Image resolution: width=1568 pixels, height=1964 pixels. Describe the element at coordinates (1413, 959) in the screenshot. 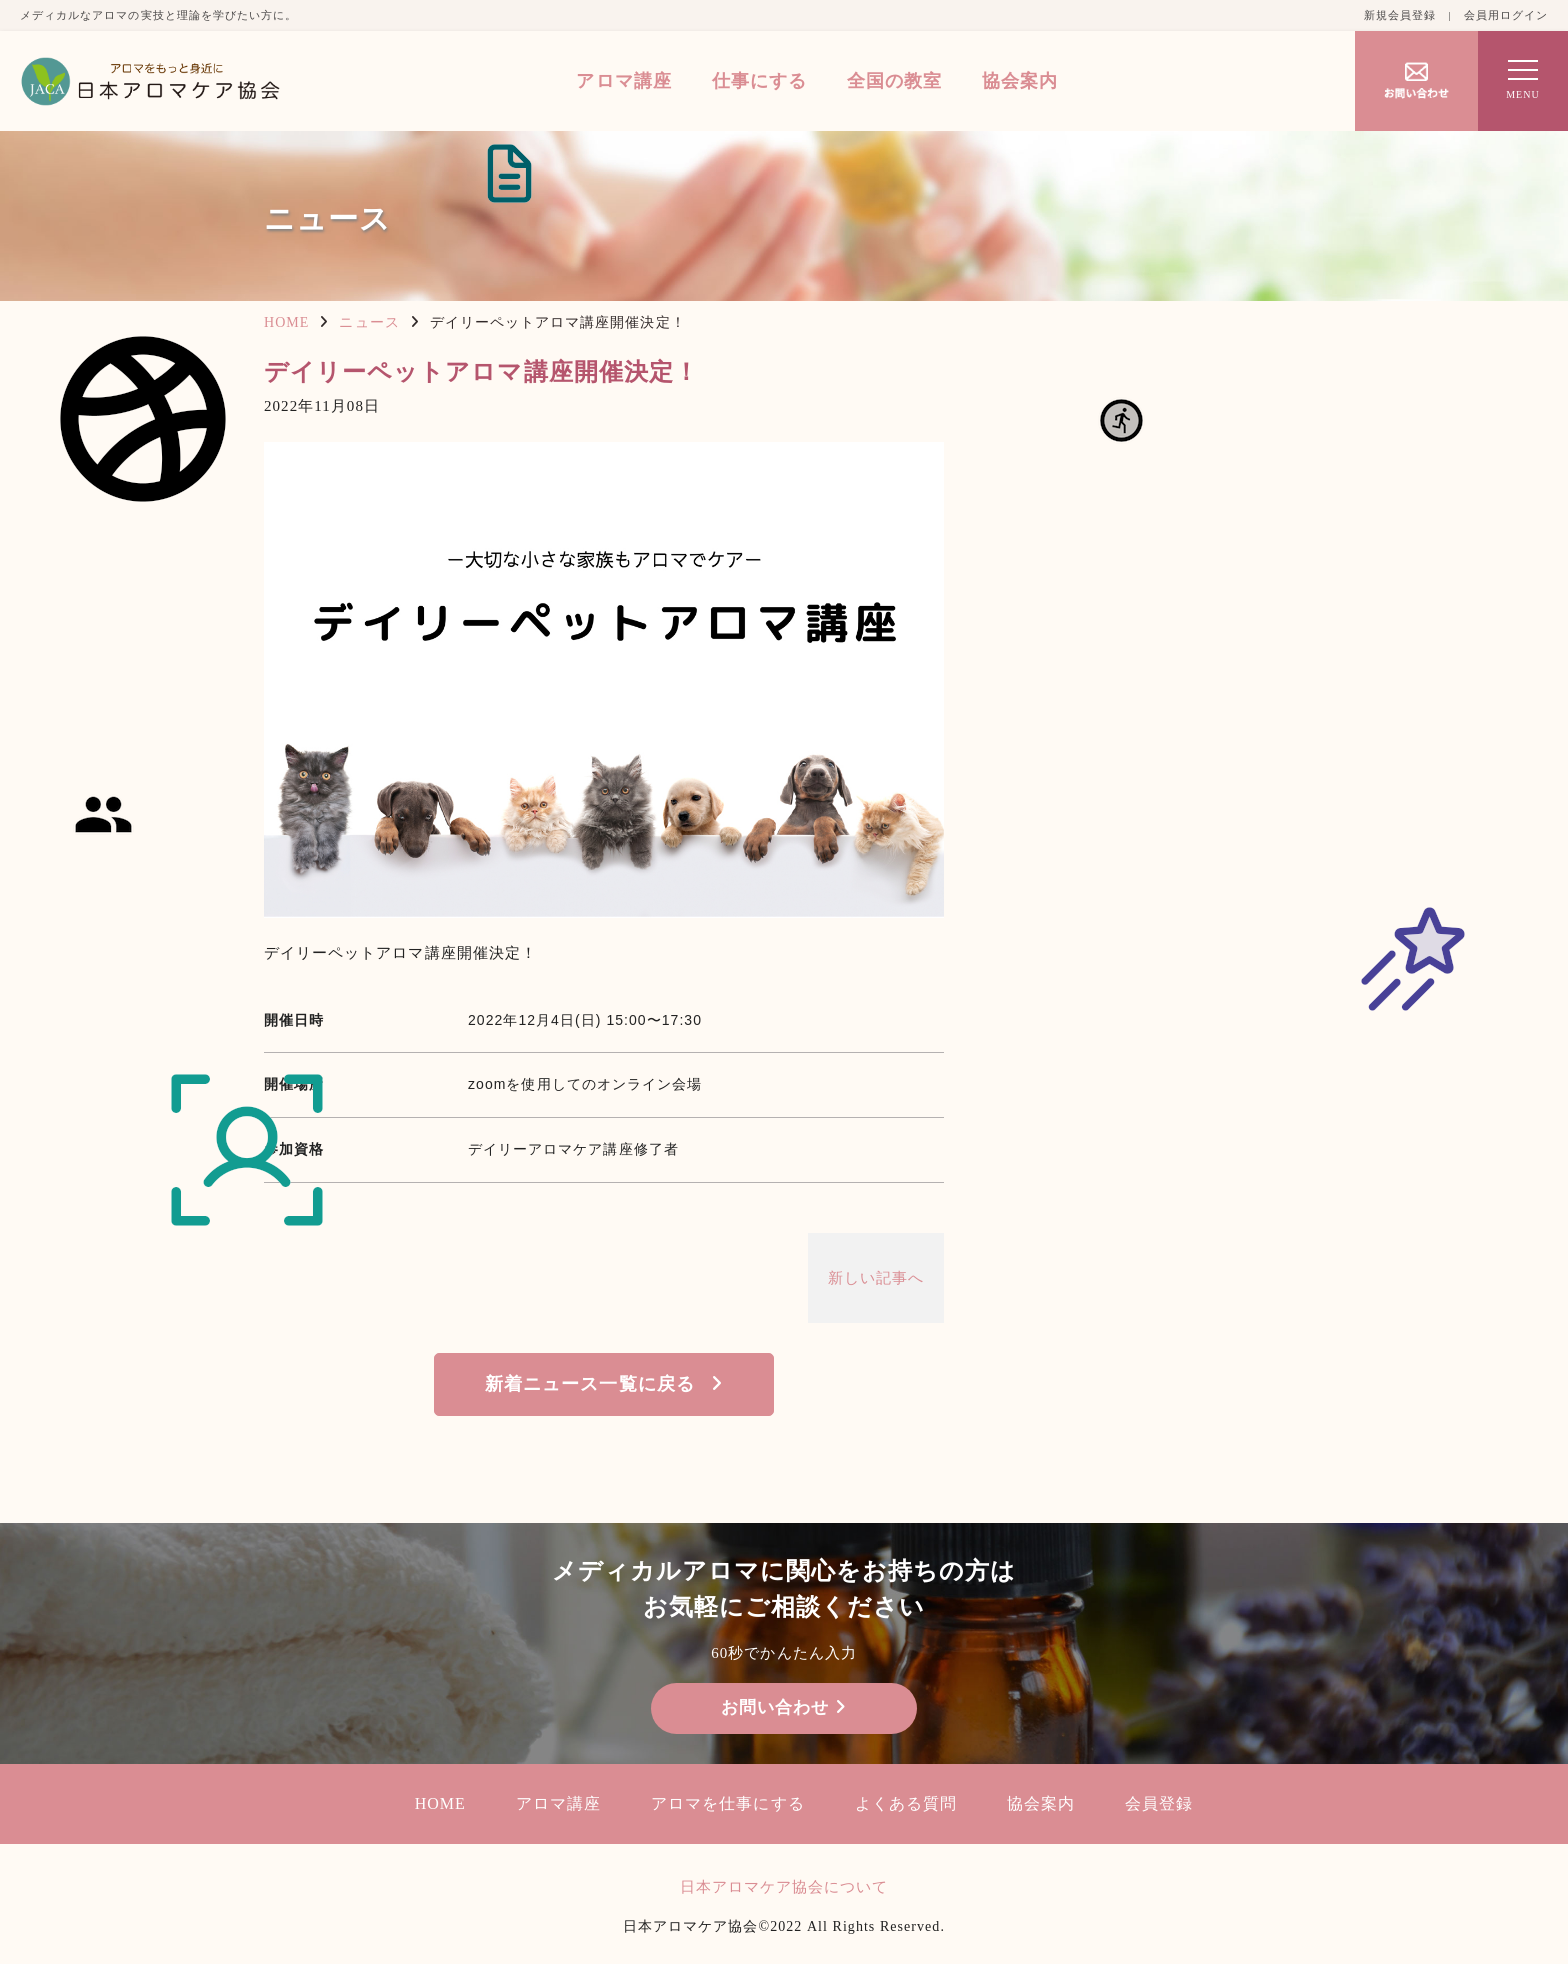

I see `mark as favorite or highlight content` at that location.